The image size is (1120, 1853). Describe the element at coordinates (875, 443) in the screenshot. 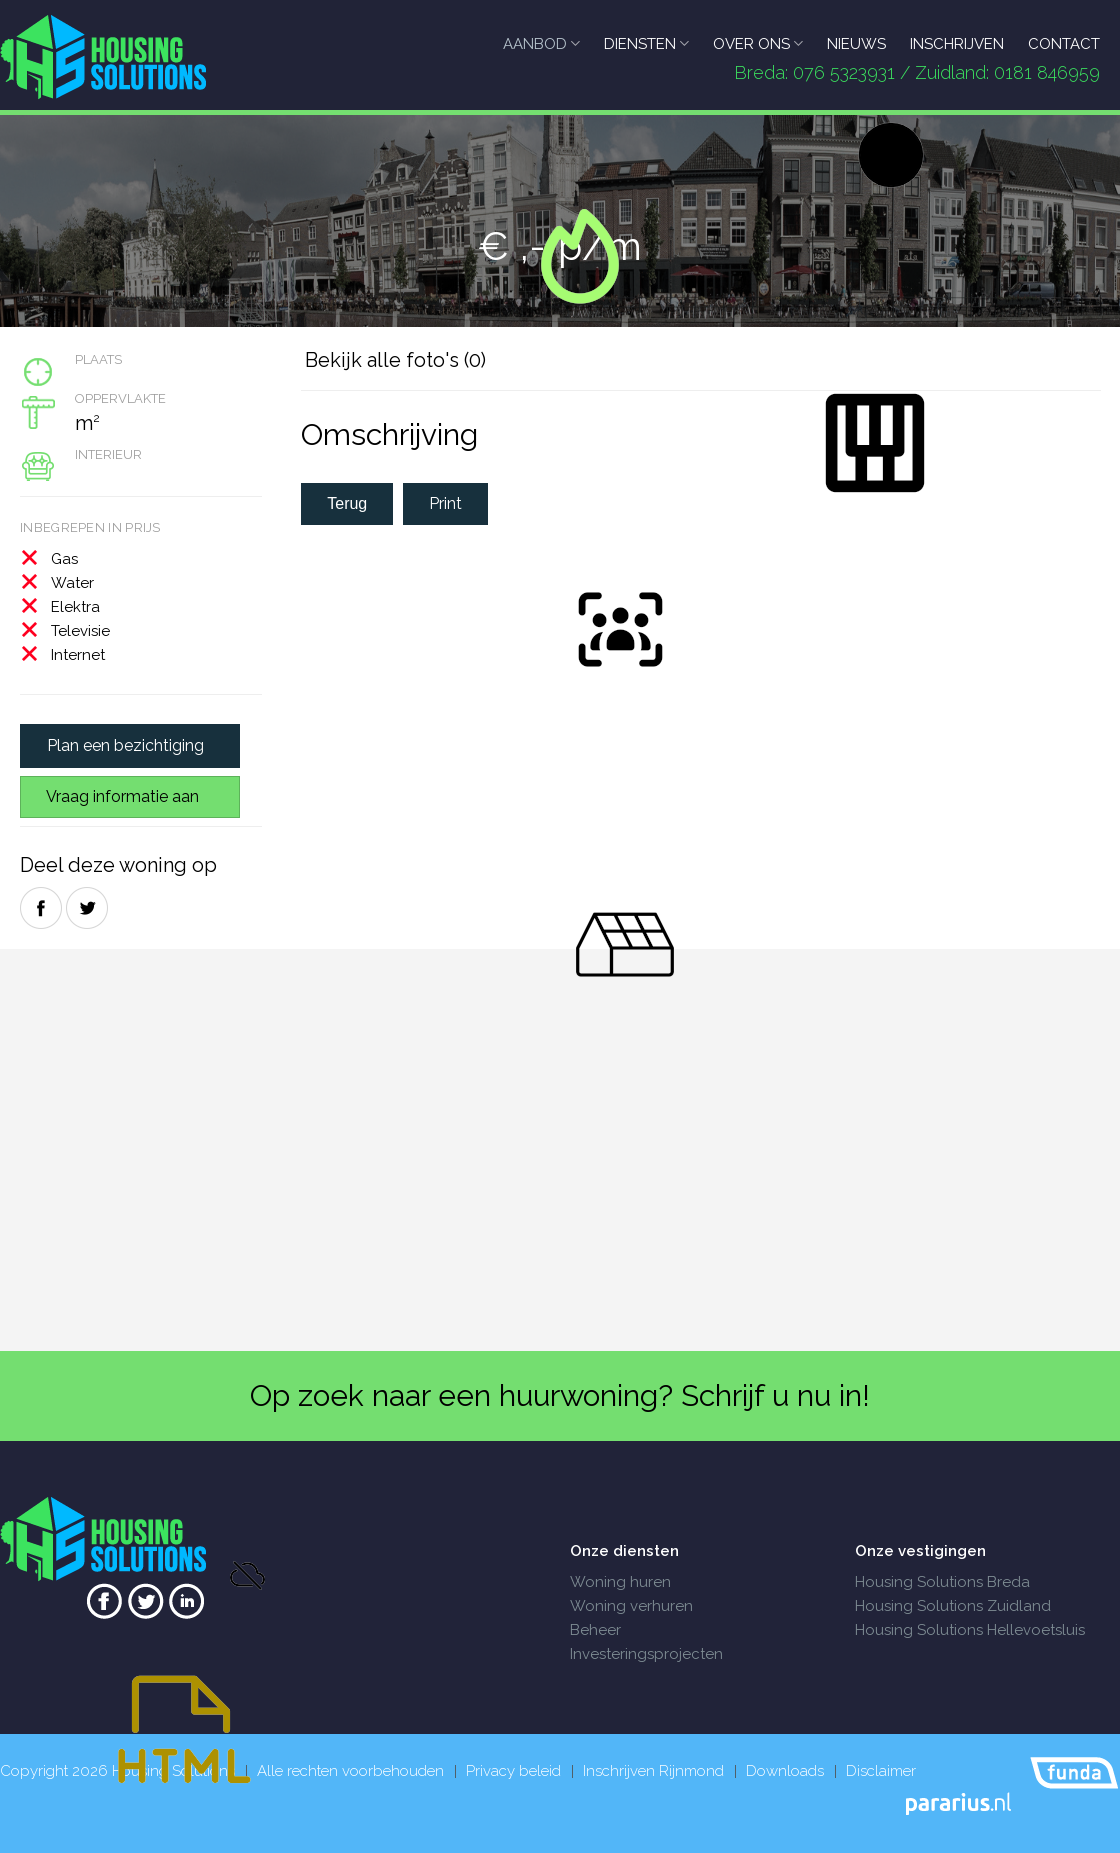

I see `open music or piano app` at that location.